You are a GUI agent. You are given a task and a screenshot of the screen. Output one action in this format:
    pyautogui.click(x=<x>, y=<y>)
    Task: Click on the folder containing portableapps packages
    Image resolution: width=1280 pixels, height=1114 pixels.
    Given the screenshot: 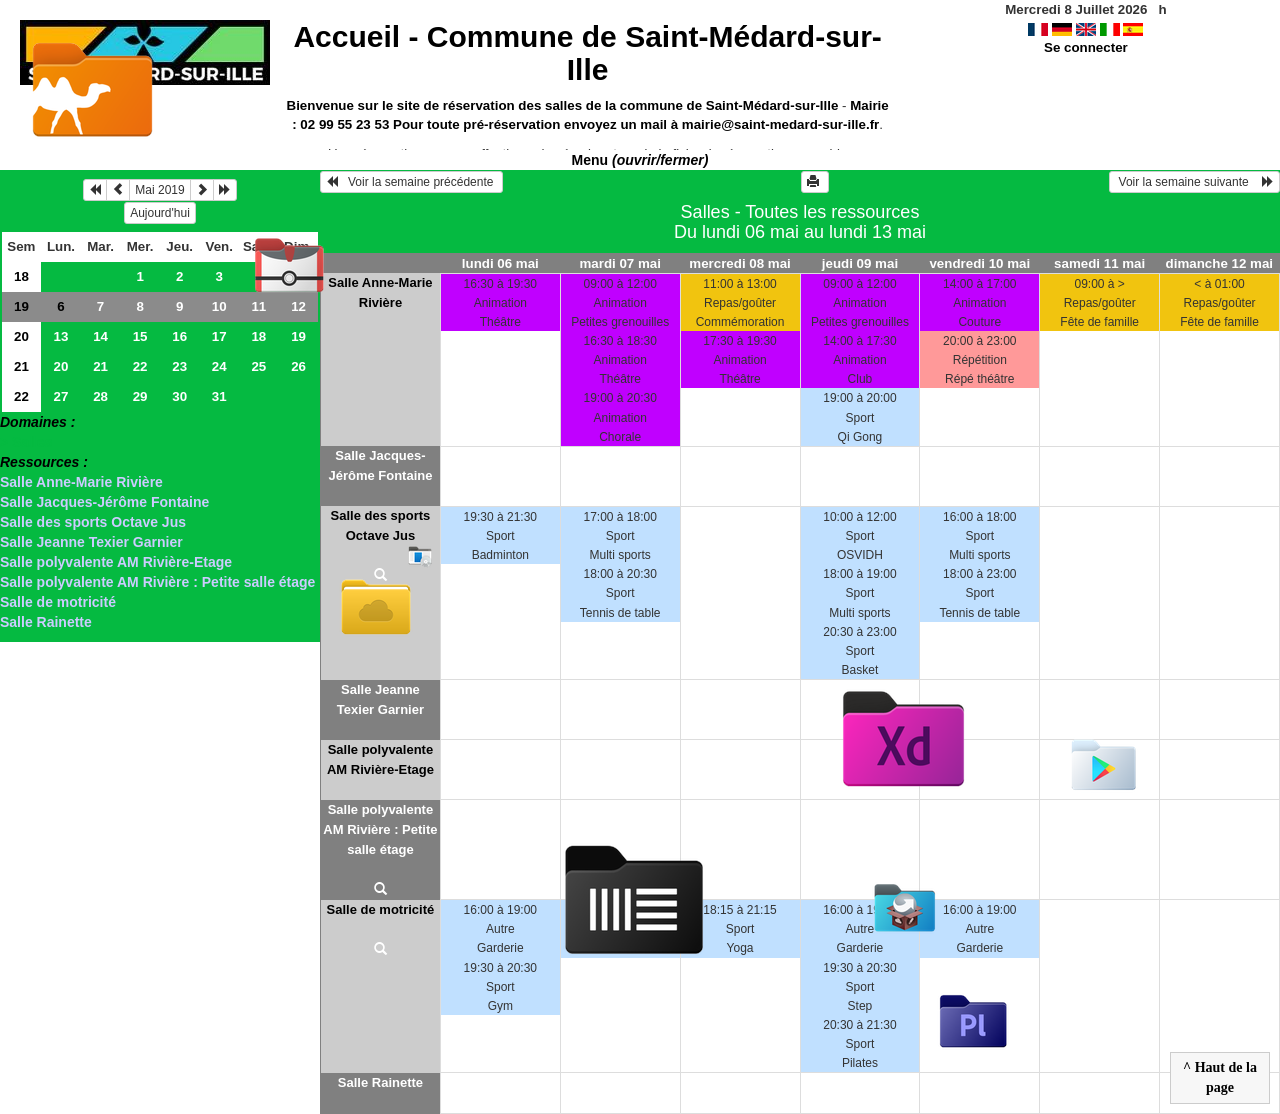 What is the action you would take?
    pyautogui.click(x=904, y=909)
    